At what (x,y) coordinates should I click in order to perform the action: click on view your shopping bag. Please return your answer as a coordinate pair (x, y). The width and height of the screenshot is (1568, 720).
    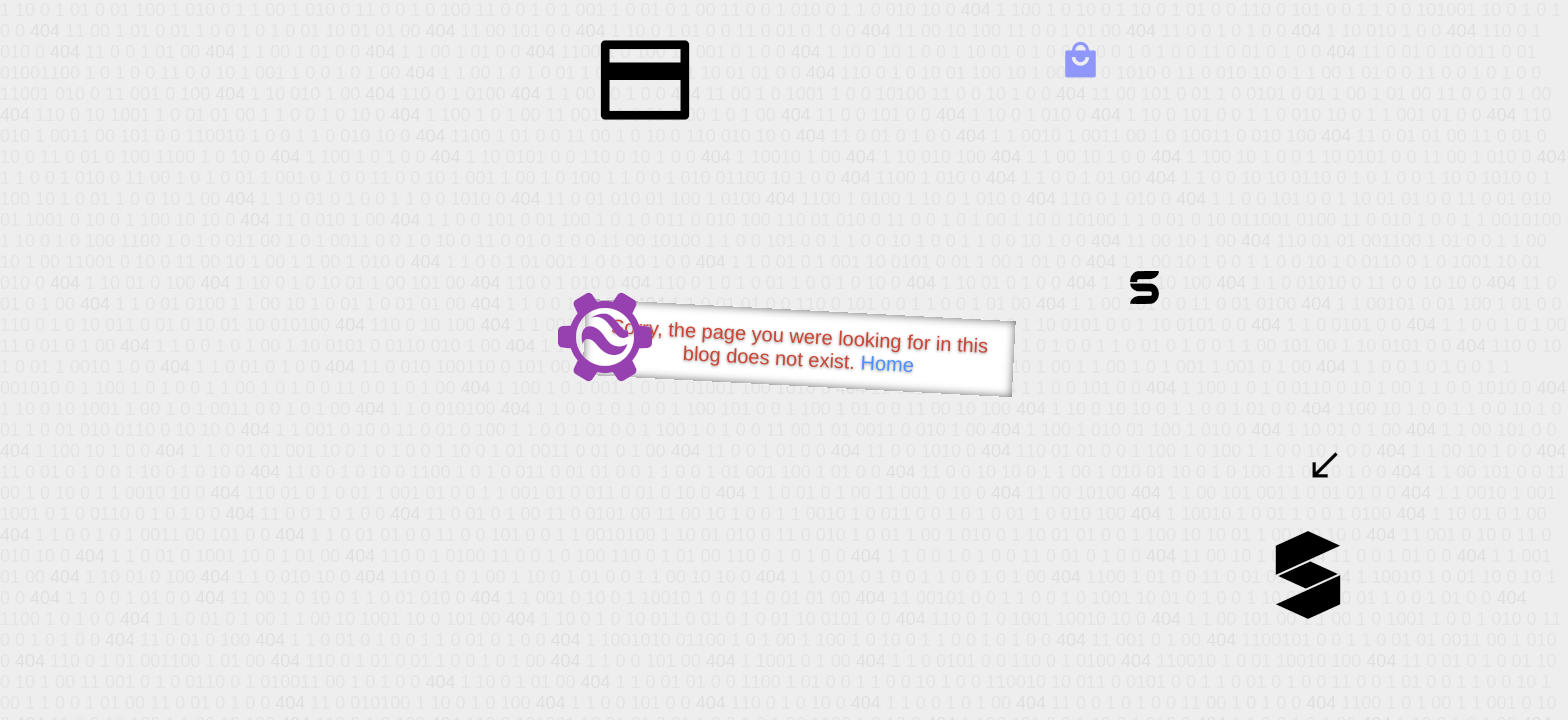
    Looking at the image, I should click on (1080, 60).